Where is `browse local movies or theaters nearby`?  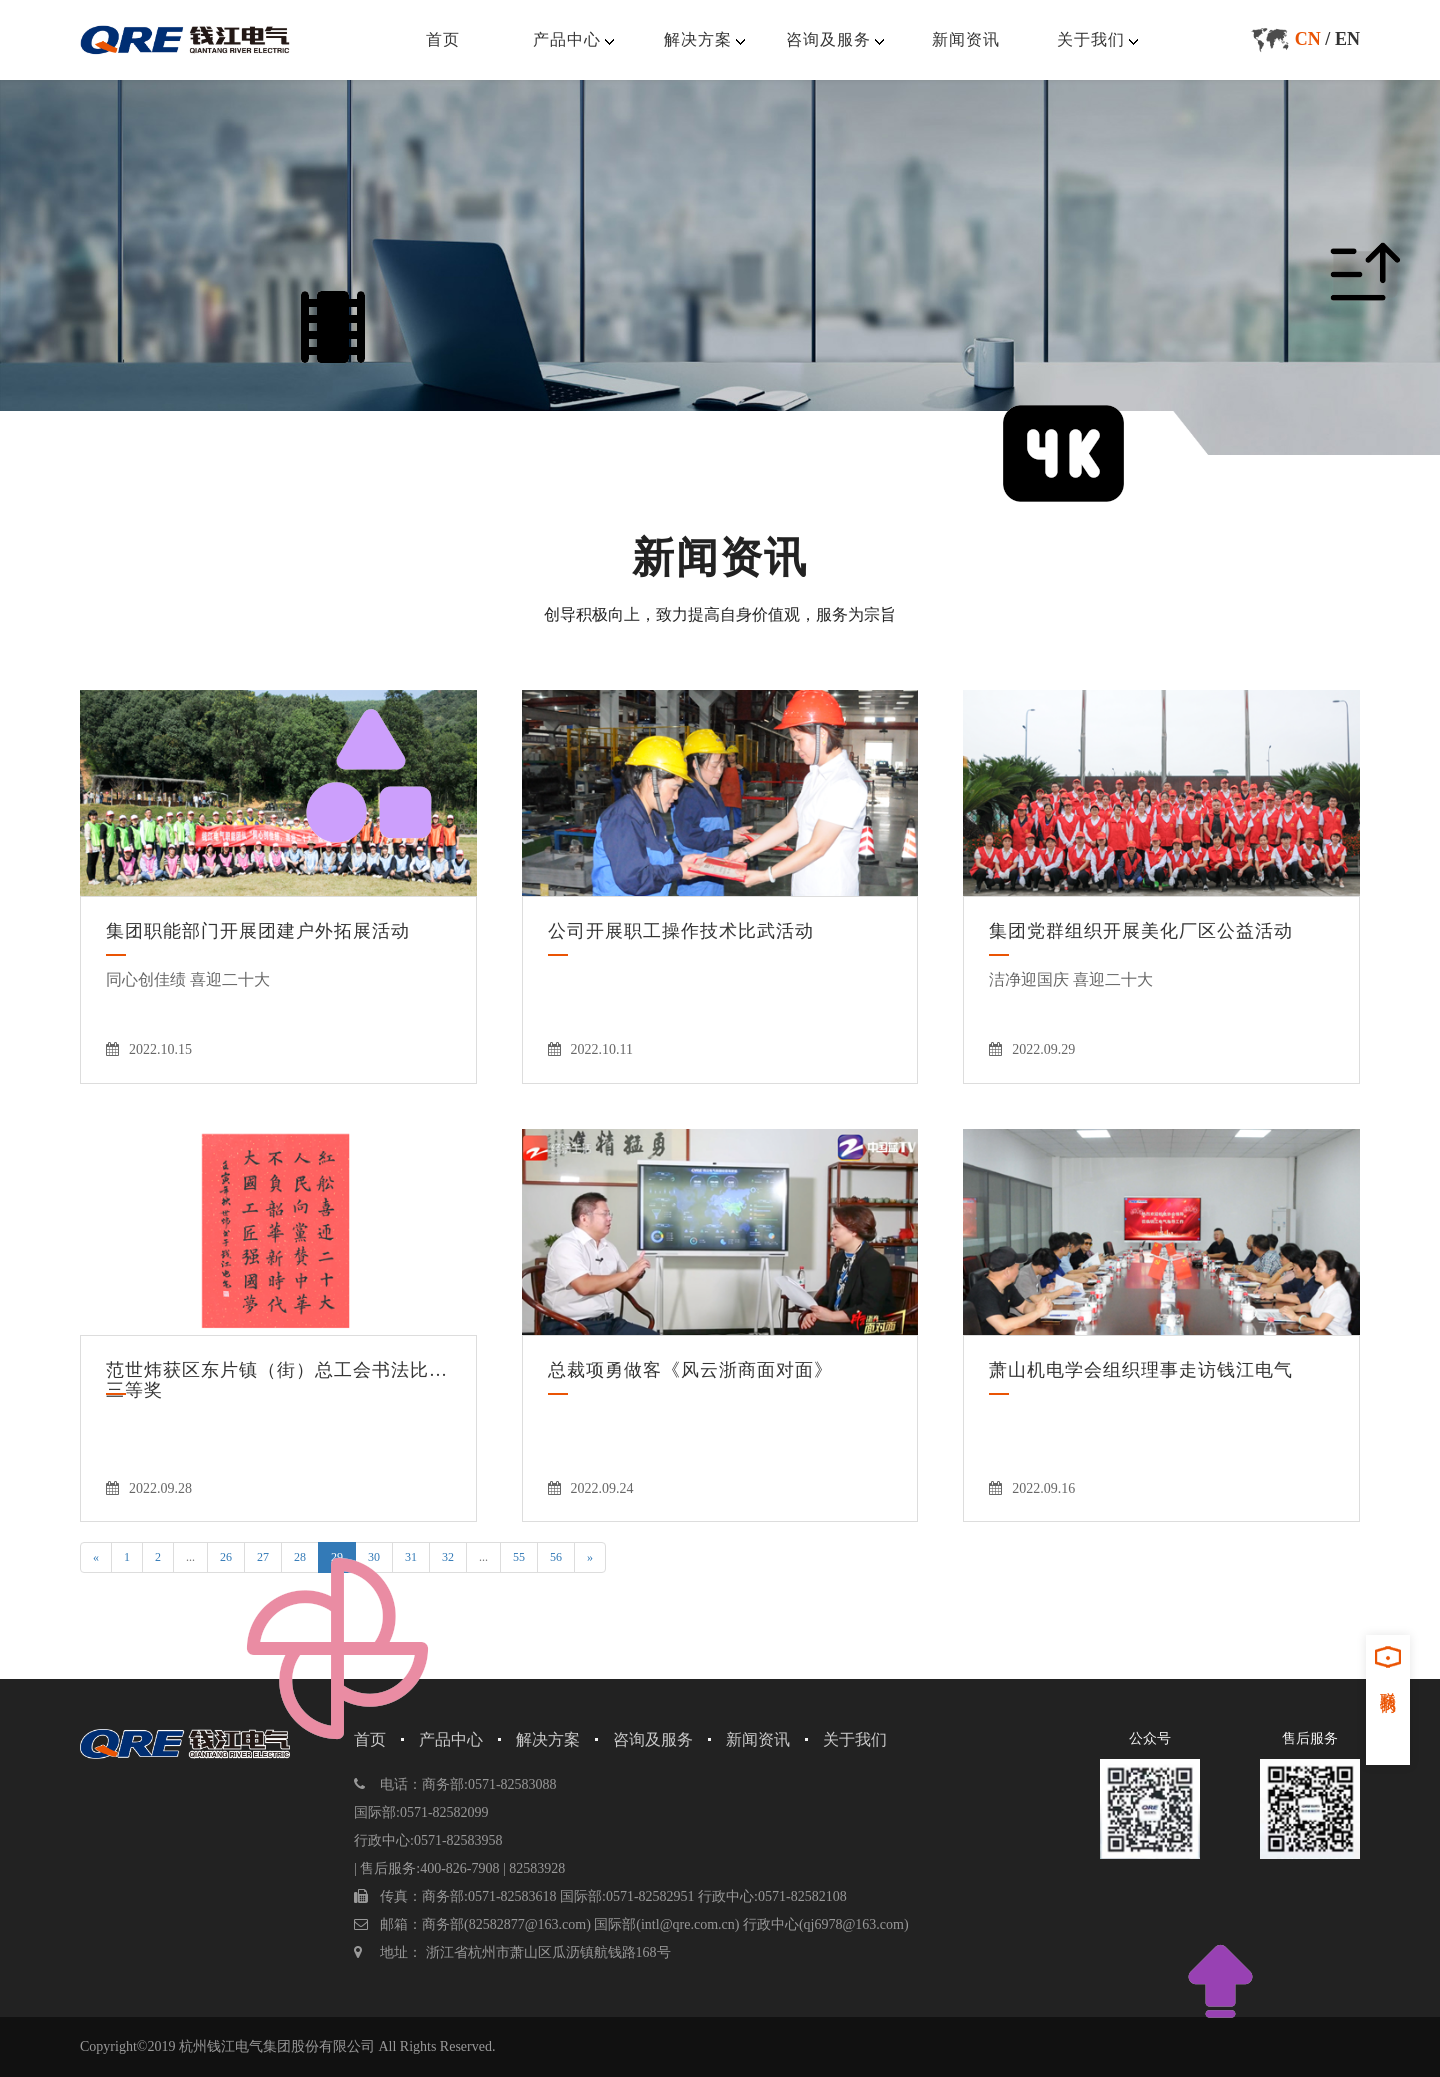
browse local movies or theaters nearby is located at coordinates (333, 327).